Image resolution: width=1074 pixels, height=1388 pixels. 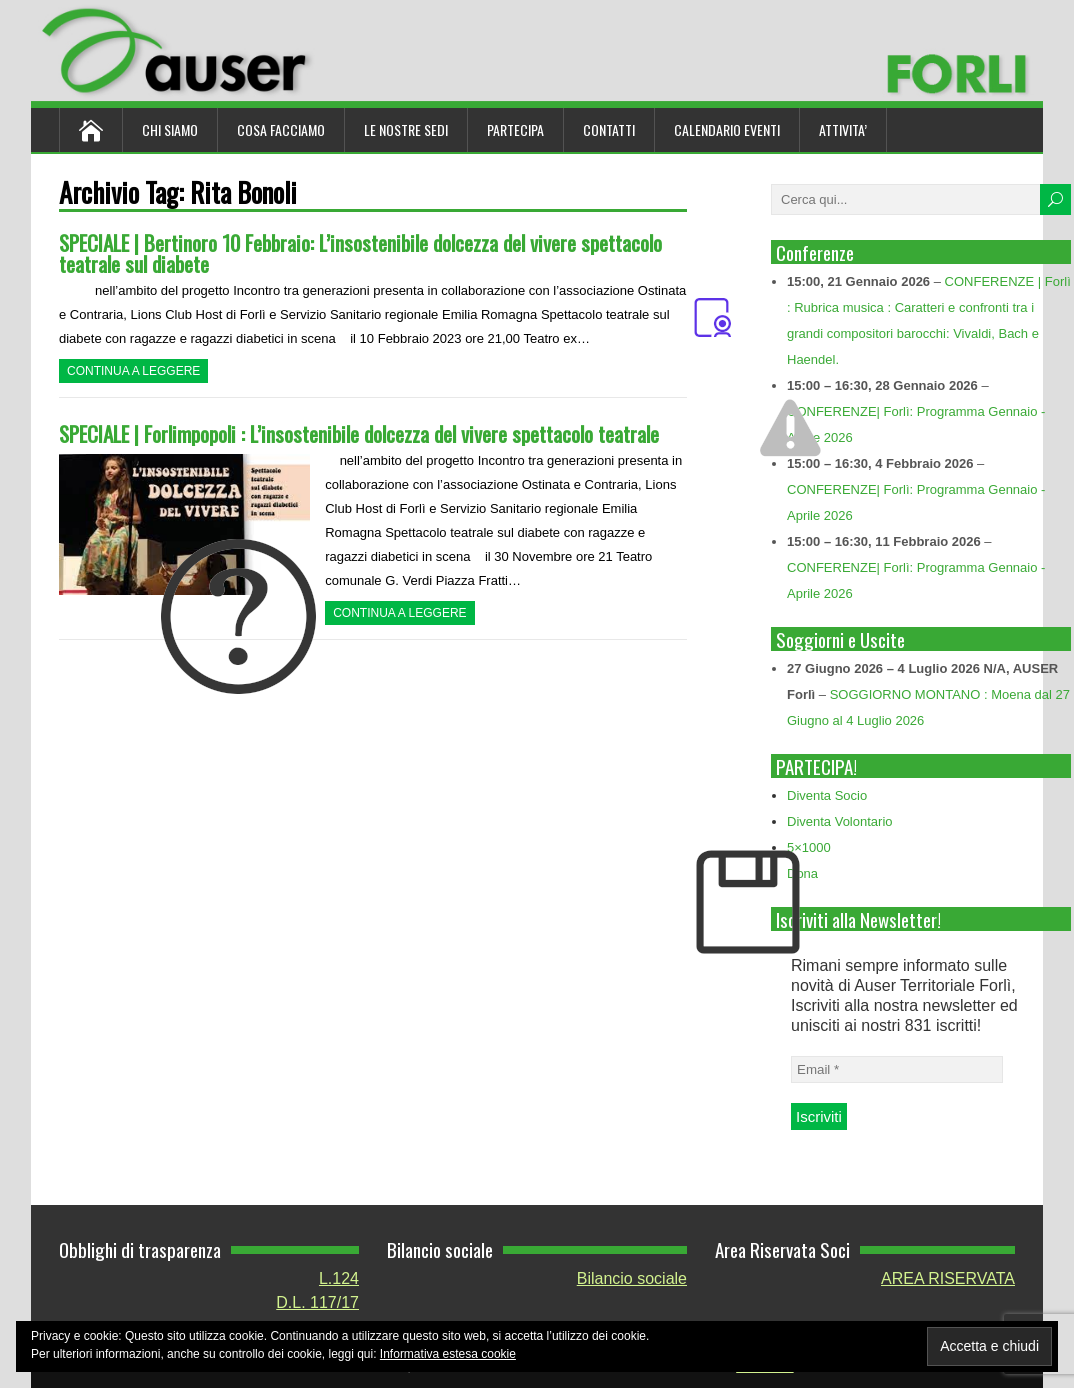 What do you see at coordinates (238, 616) in the screenshot?
I see `access help or support documentation` at bounding box center [238, 616].